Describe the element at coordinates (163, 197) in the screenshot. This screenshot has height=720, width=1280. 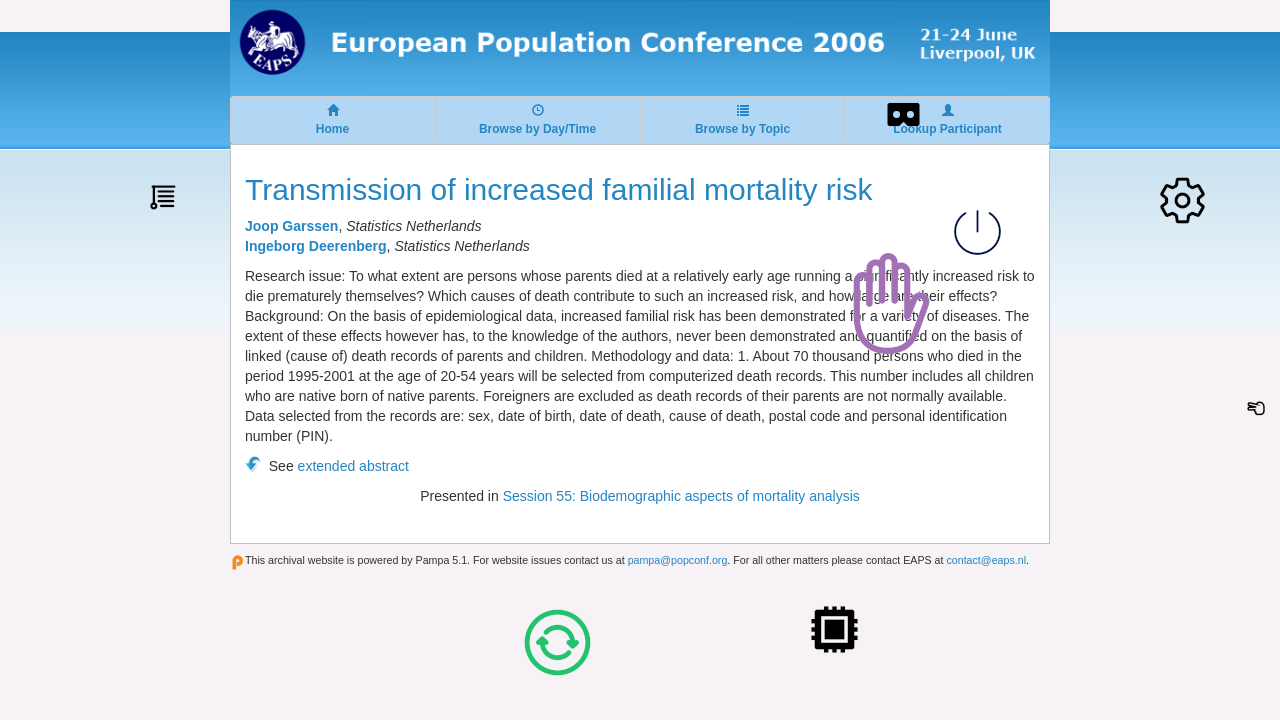
I see `adjust window blinds or shades` at that location.